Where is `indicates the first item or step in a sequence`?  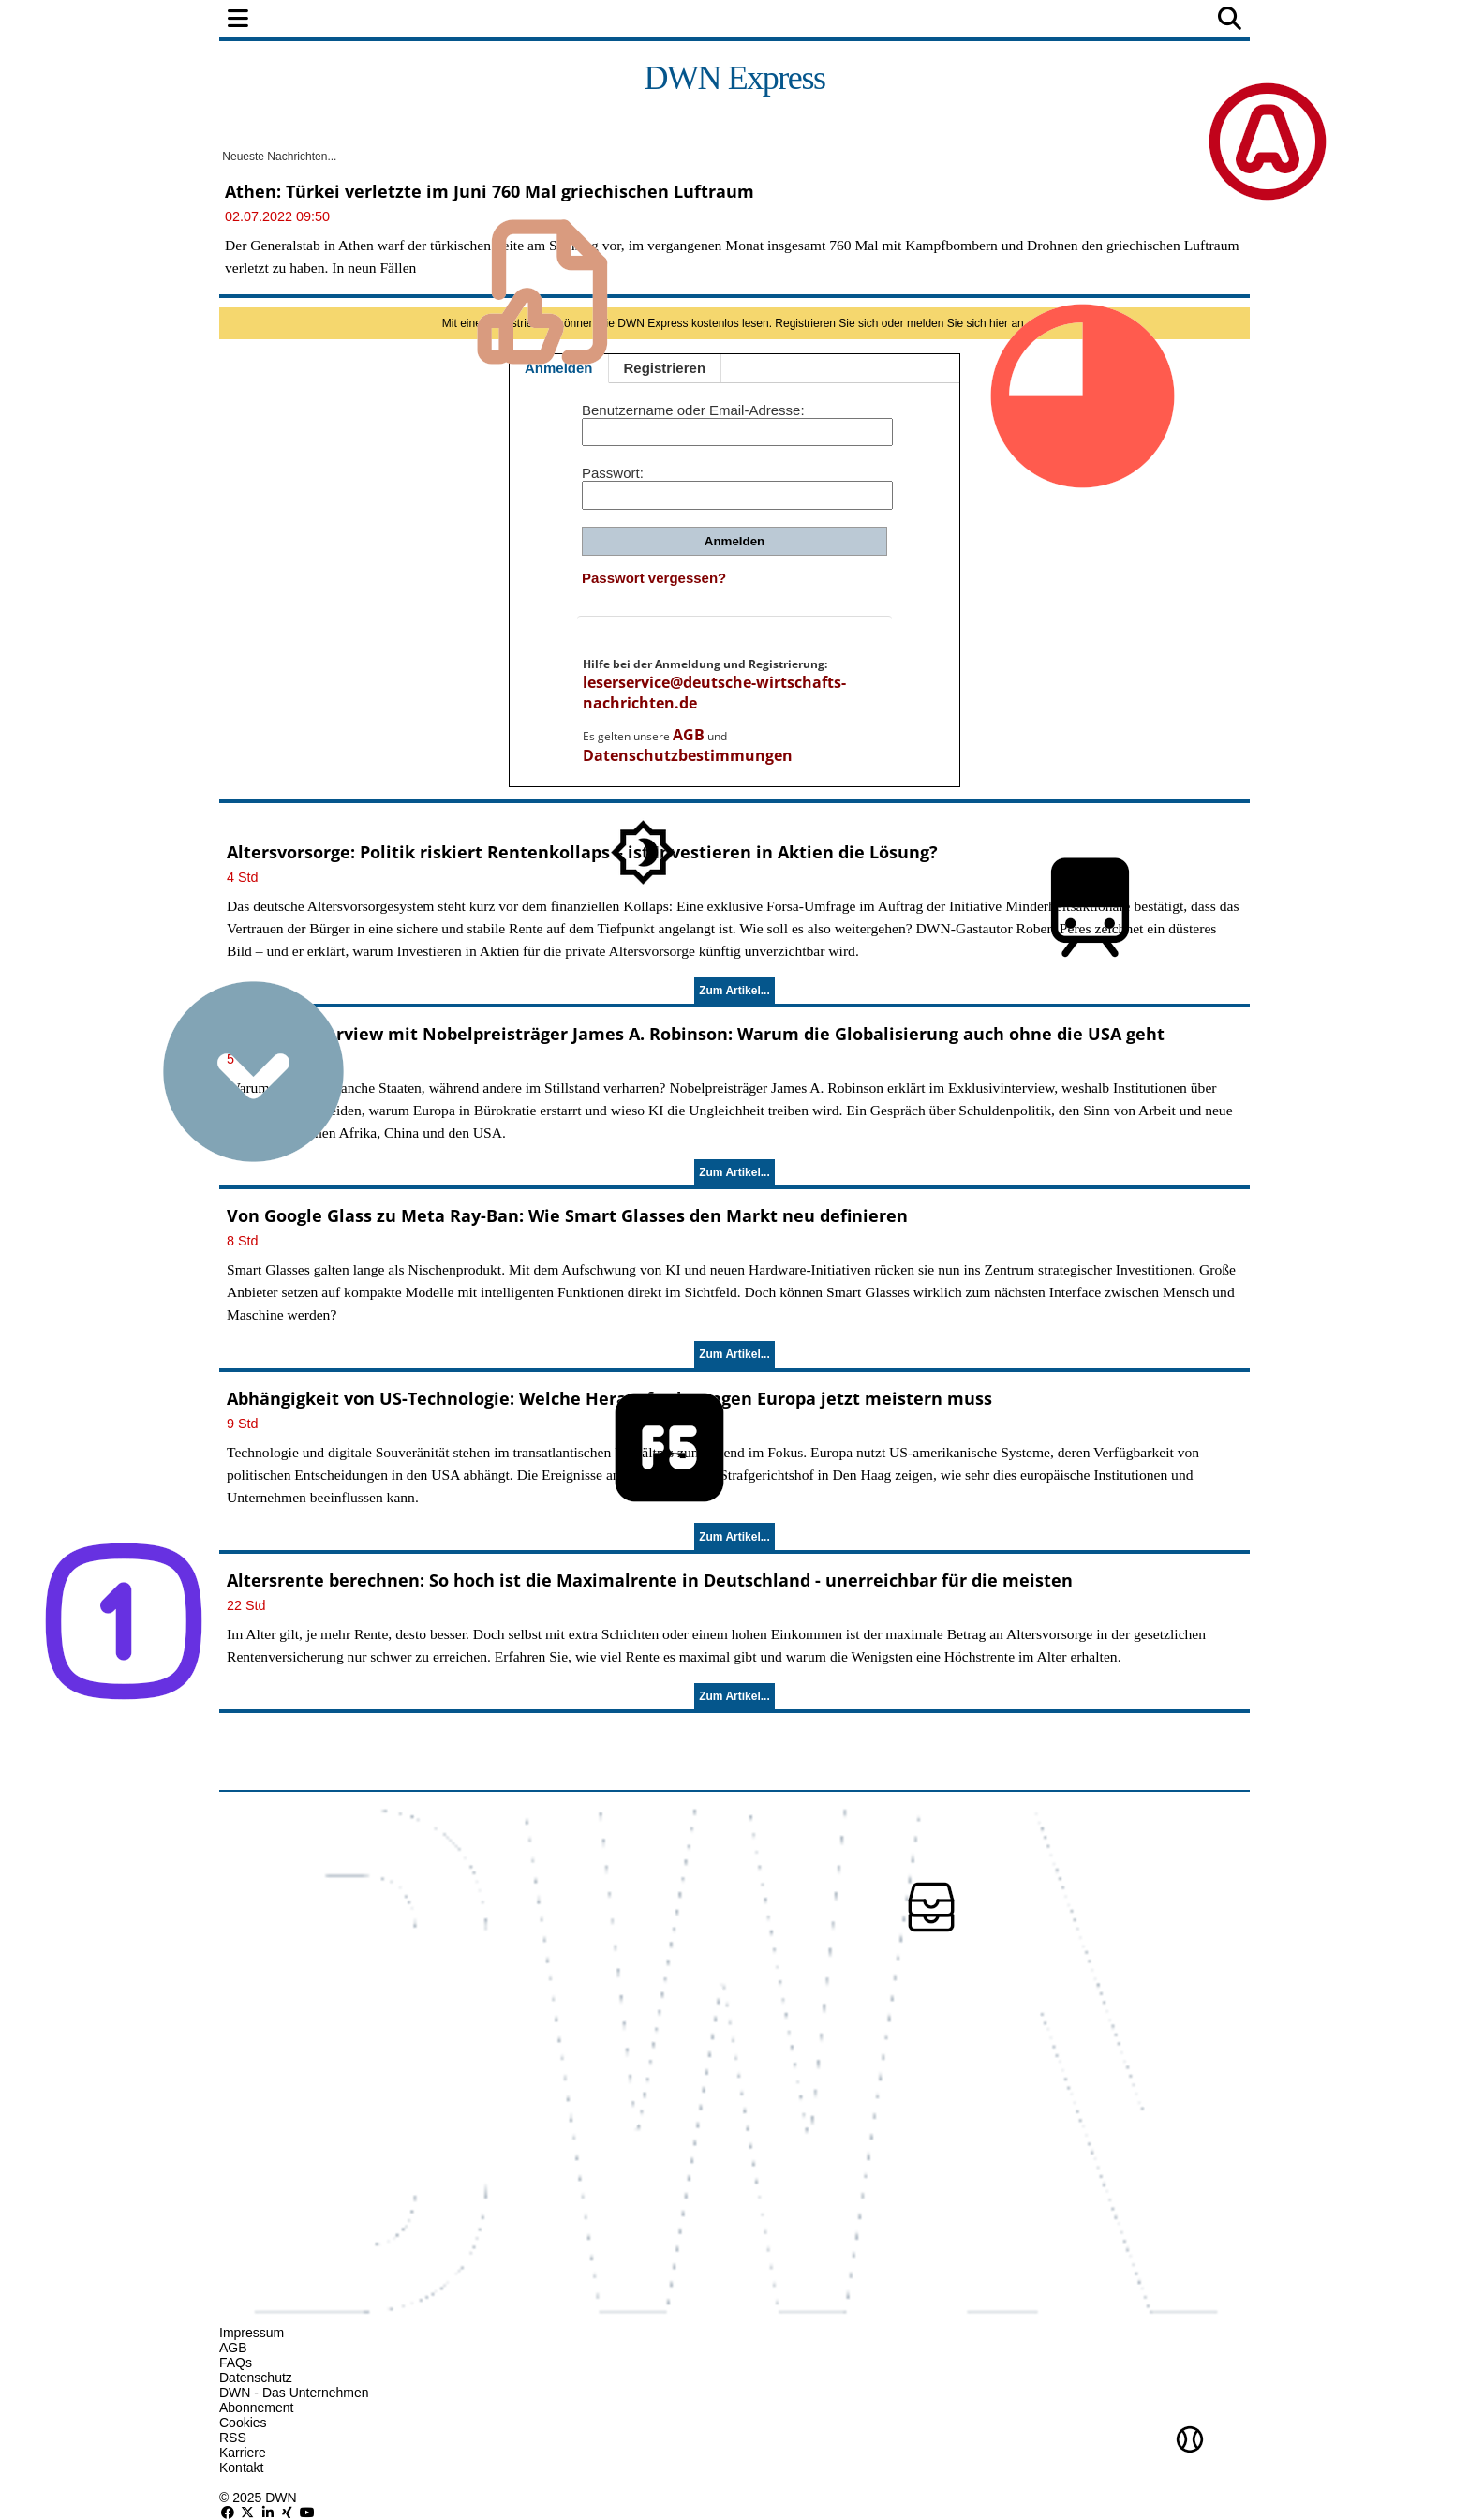
indicates the first item or step in a sequence is located at coordinates (124, 1621).